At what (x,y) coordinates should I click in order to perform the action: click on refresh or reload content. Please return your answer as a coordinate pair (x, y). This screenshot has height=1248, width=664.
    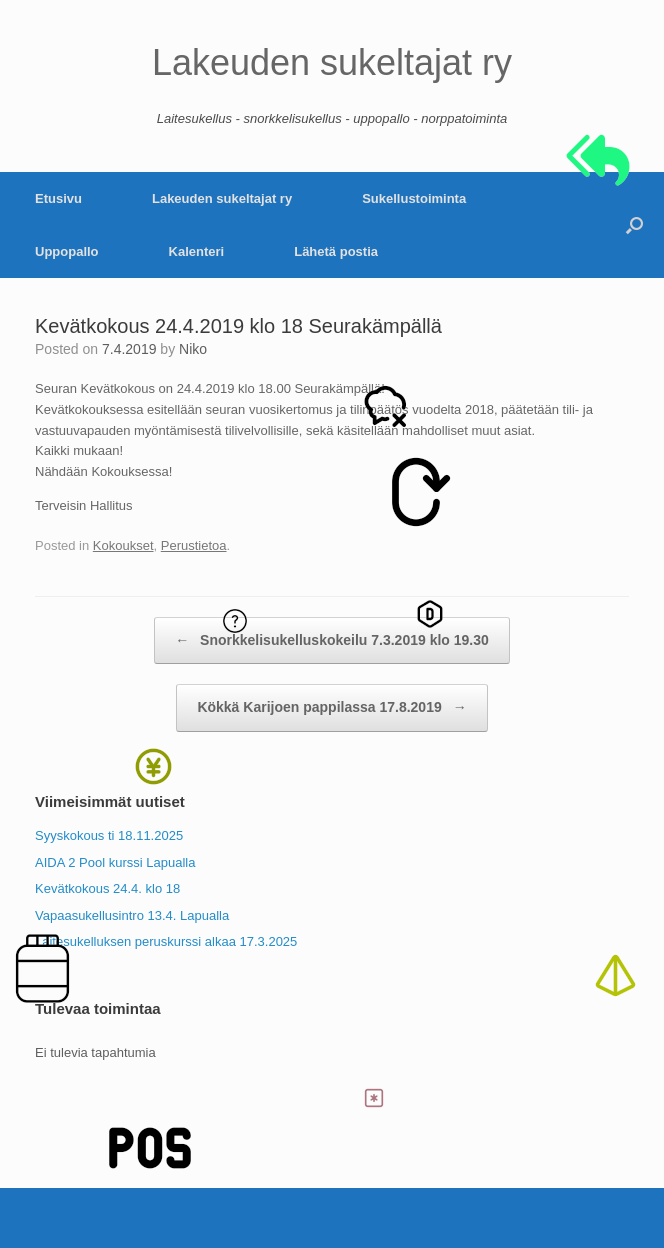
    Looking at the image, I should click on (416, 492).